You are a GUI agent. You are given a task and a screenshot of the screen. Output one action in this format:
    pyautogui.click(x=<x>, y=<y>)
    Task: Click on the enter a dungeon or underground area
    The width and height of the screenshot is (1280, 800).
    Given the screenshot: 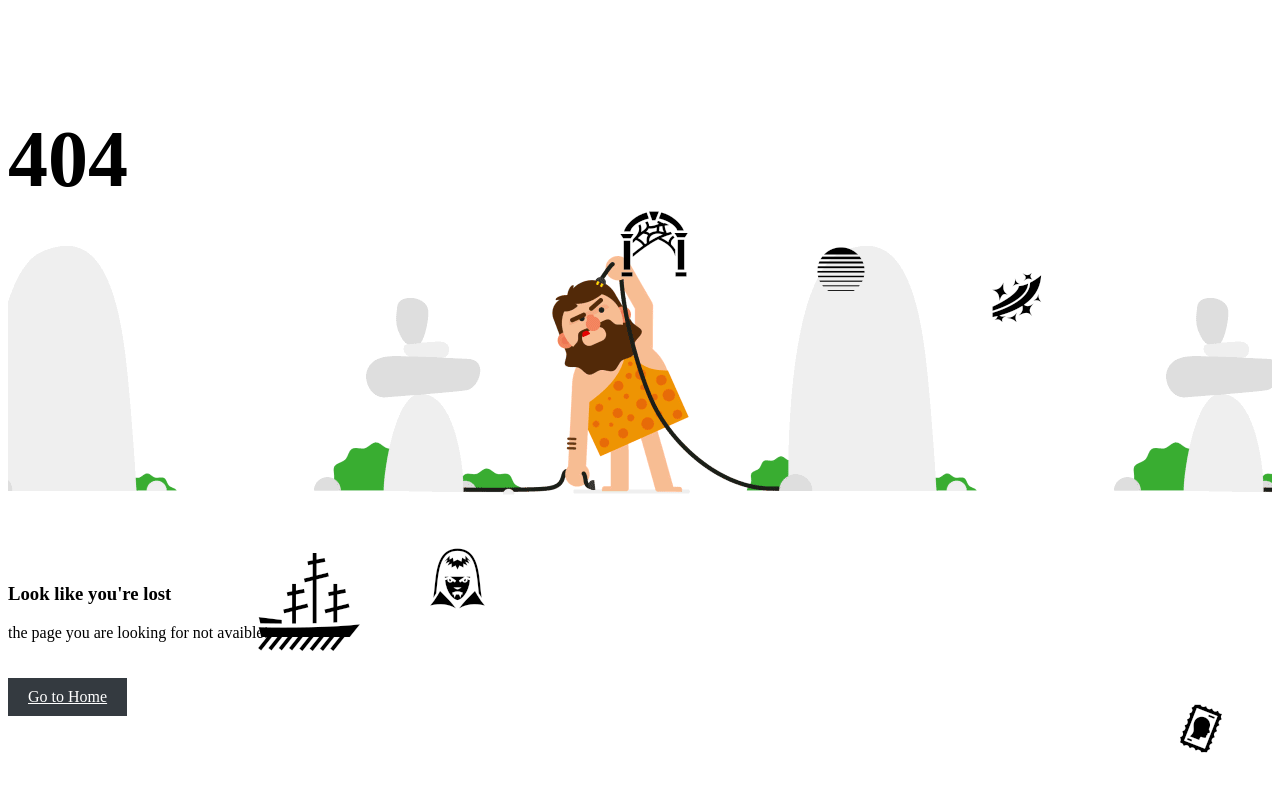 What is the action you would take?
    pyautogui.click(x=654, y=244)
    